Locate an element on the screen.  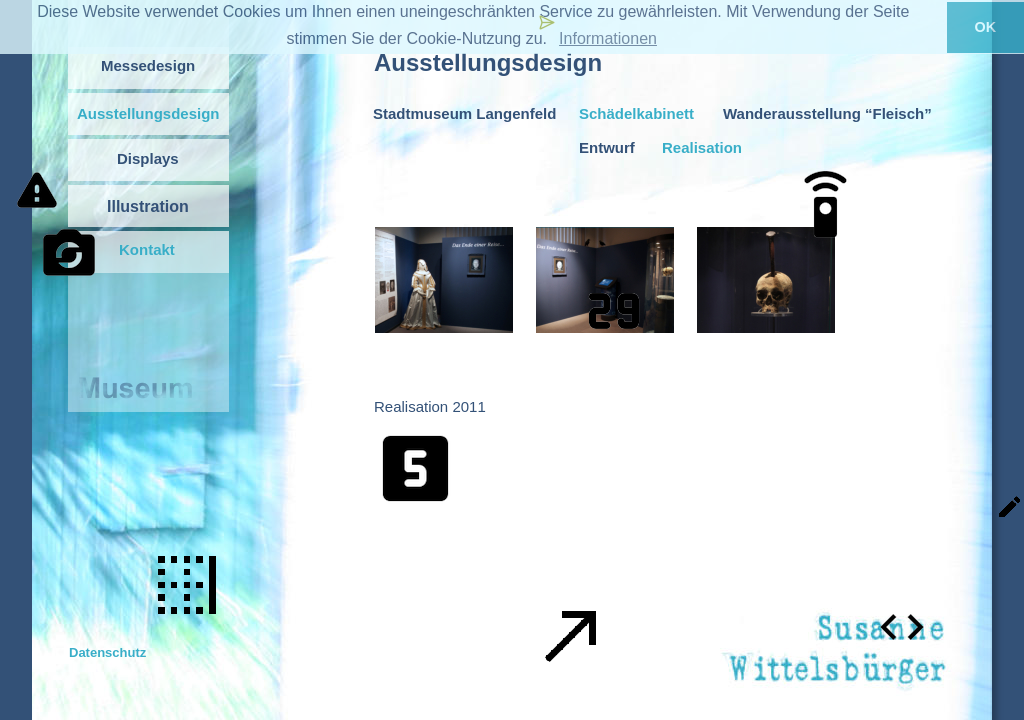
access remote control settings is located at coordinates (825, 205).